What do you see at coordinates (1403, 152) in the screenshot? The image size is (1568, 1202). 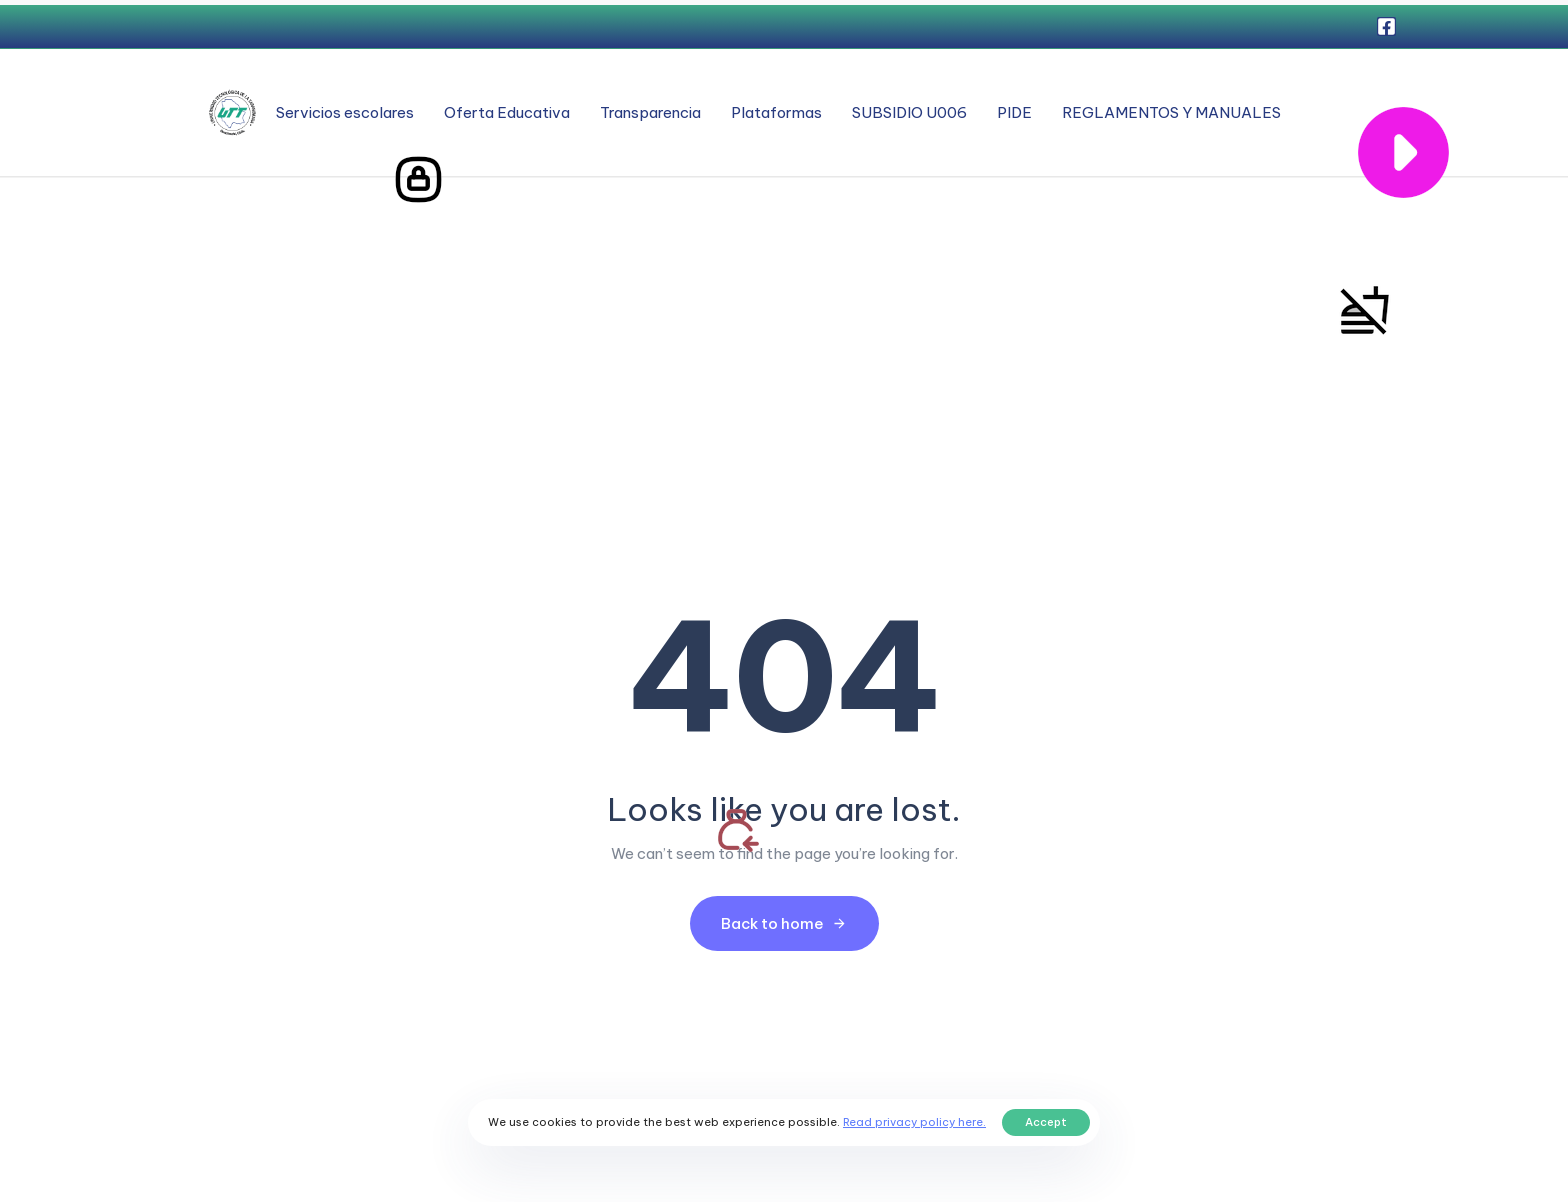 I see `play media or video content` at bounding box center [1403, 152].